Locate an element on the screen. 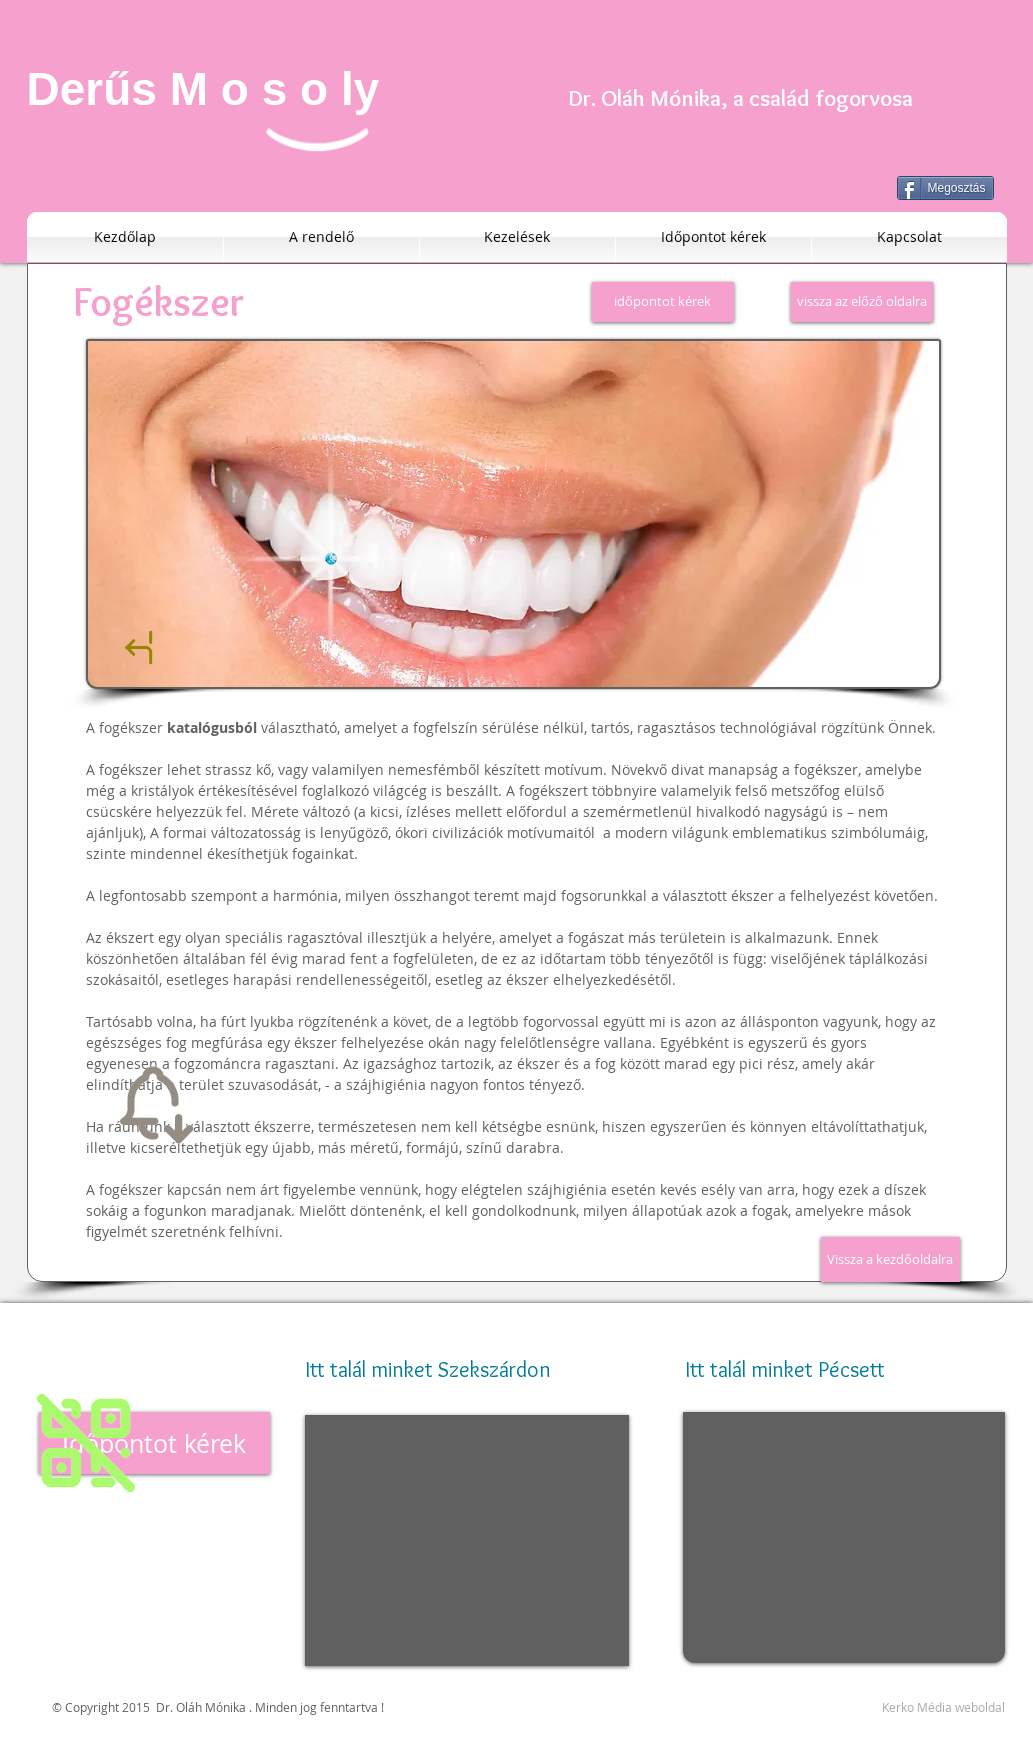 This screenshot has height=1740, width=1033. take the next left turn is located at coordinates (140, 647).